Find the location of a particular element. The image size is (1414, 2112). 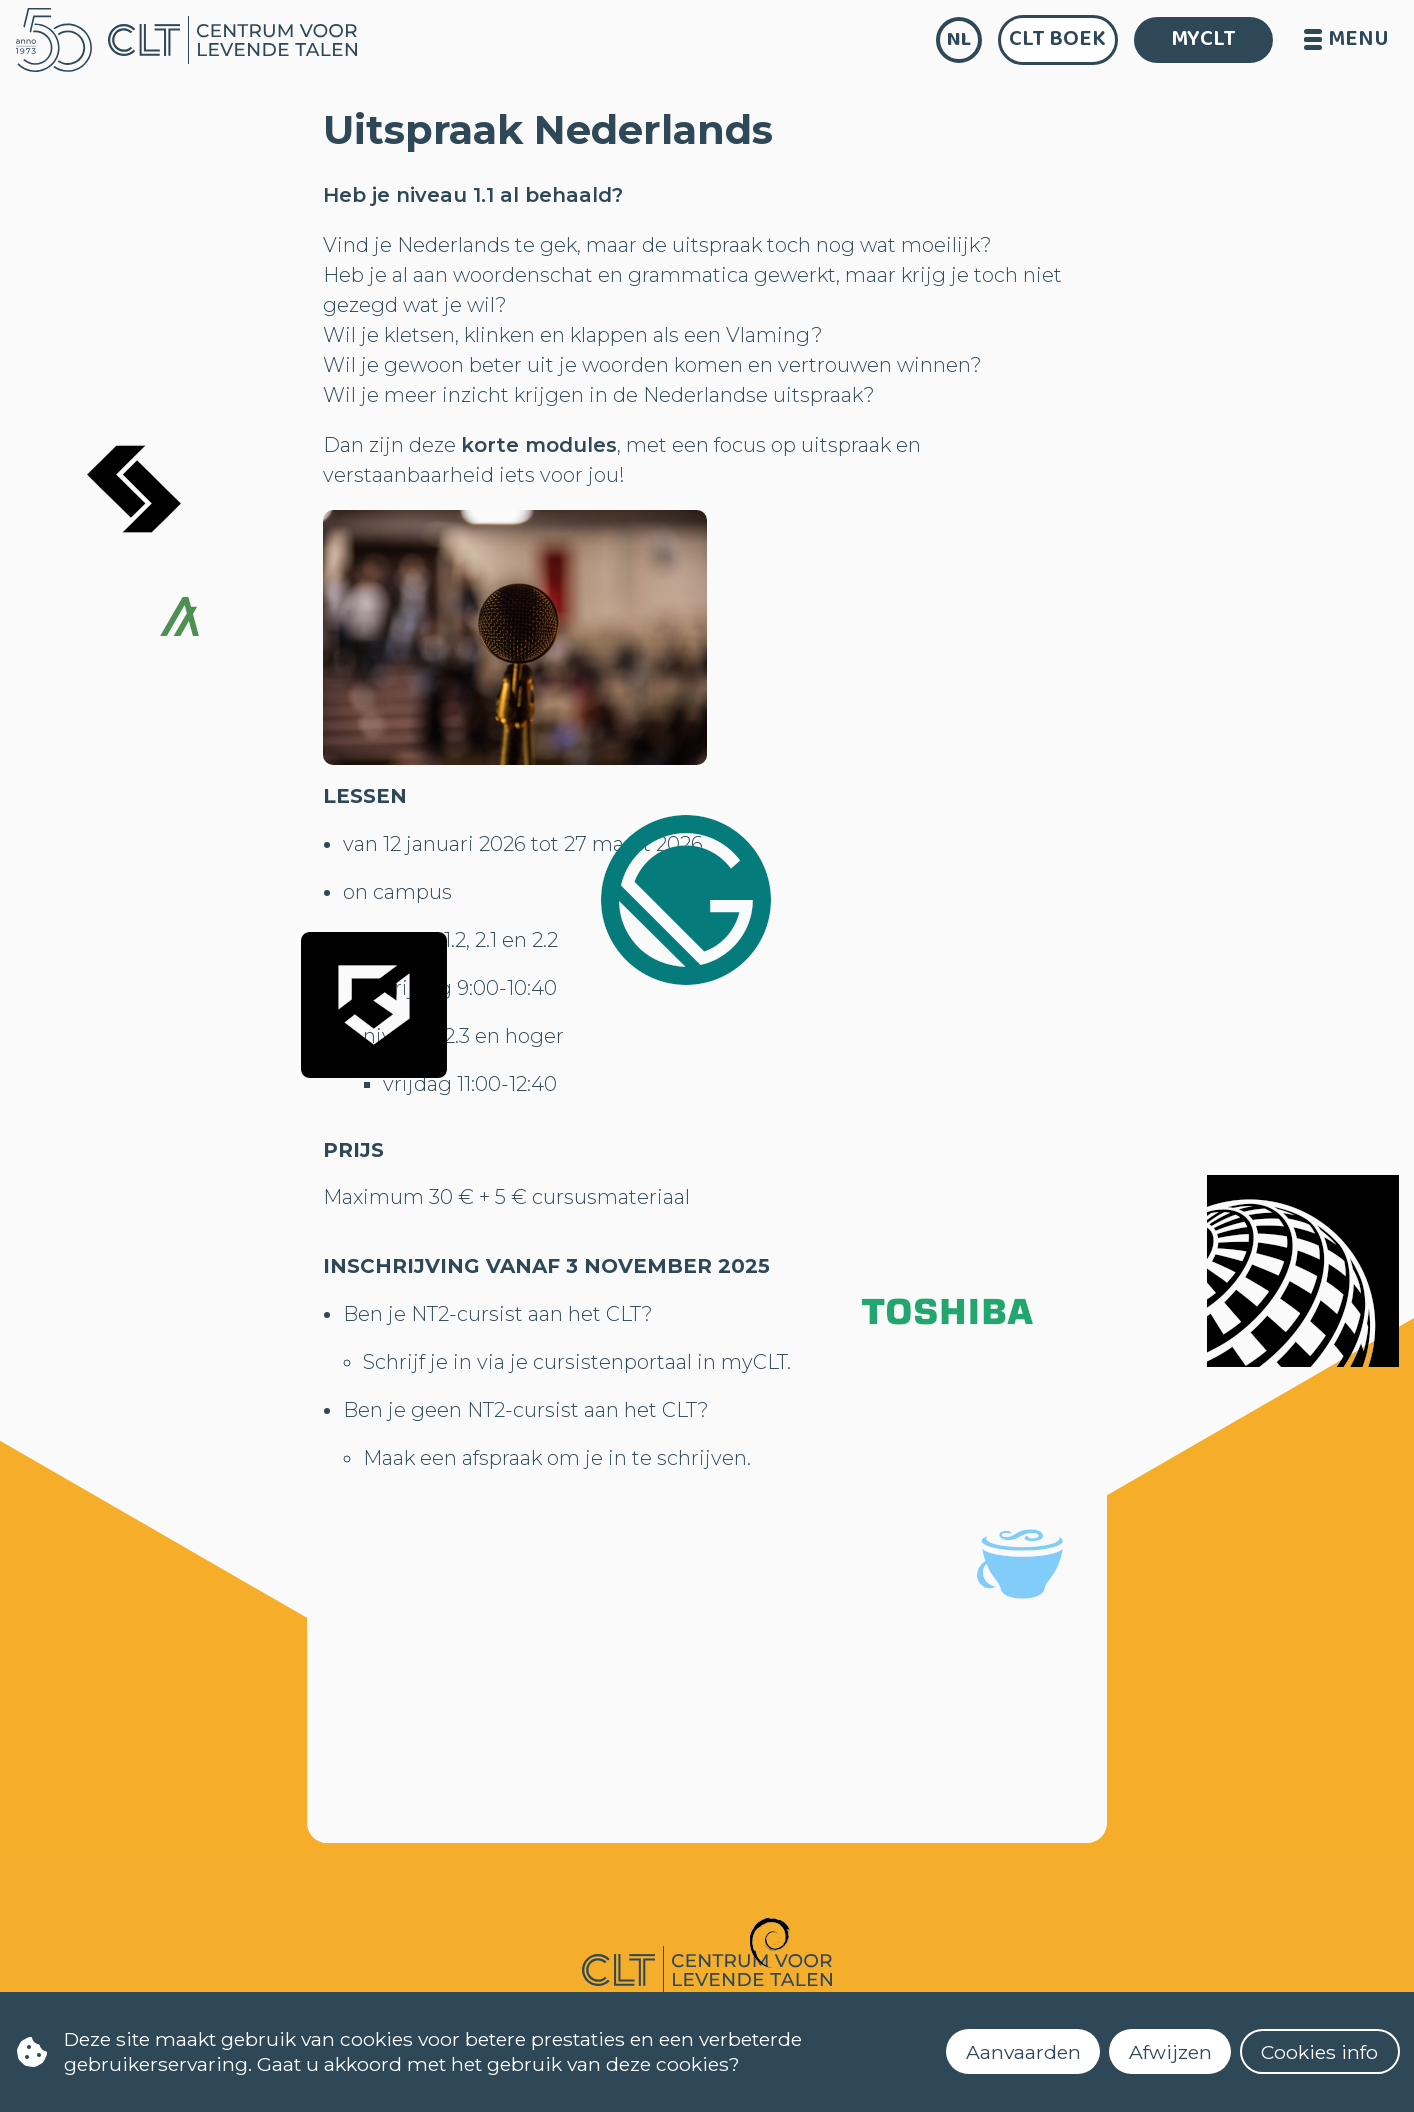

united airlines app or website is located at coordinates (1303, 1271).